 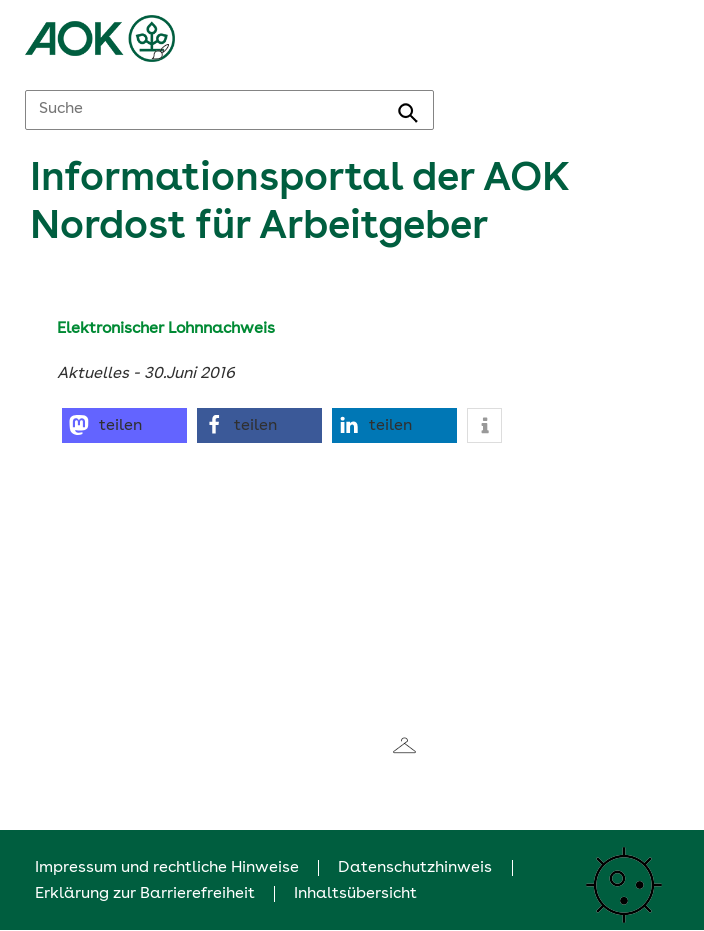 What do you see at coordinates (624, 885) in the screenshot?
I see `indicates virus or malware detected` at bounding box center [624, 885].